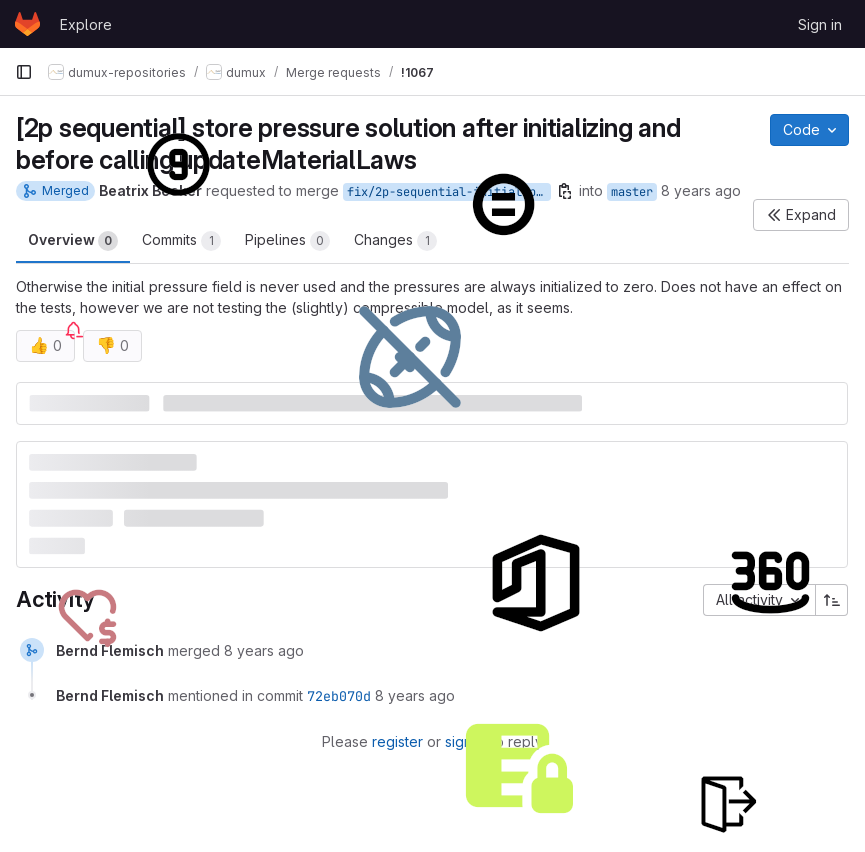 Image resolution: width=865 pixels, height=852 pixels. Describe the element at coordinates (726, 801) in the screenshot. I see `sign out of your account` at that location.